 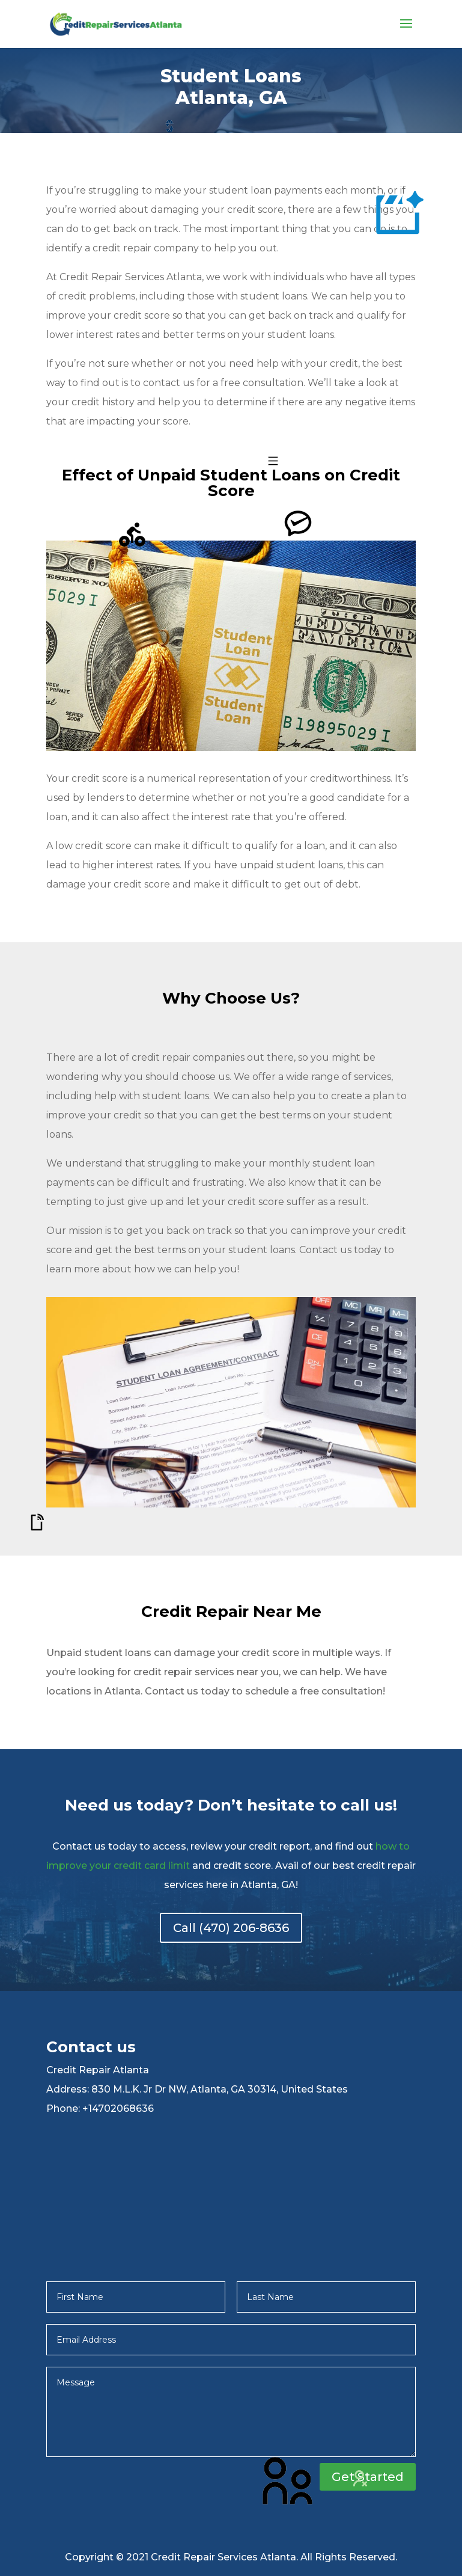 What do you see at coordinates (287, 2482) in the screenshot?
I see `view family or parent account settings` at bounding box center [287, 2482].